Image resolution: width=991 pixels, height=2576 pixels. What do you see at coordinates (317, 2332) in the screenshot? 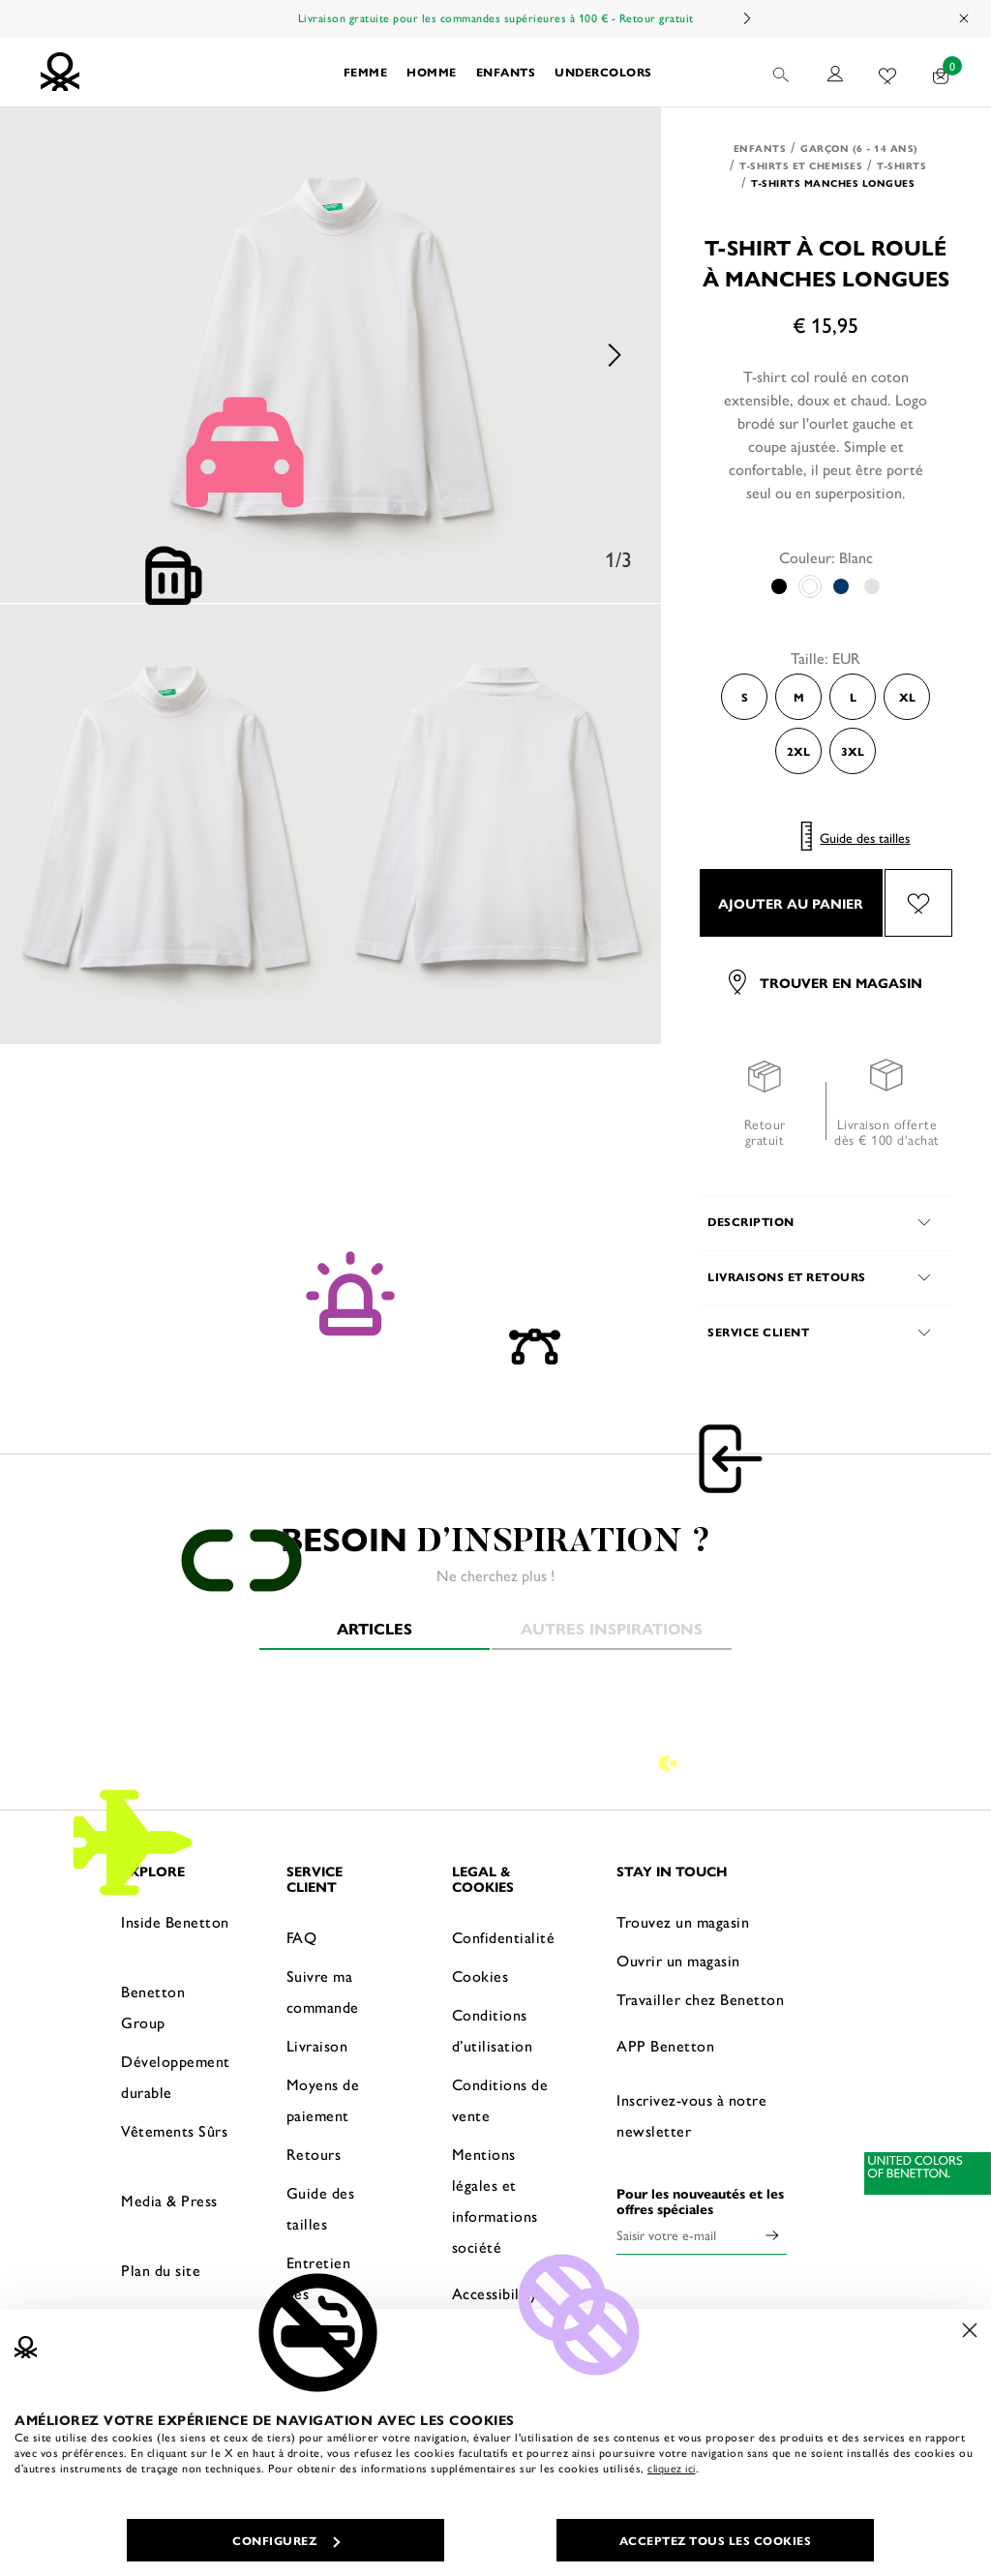
I see `indicates a no smoking zone or area` at bounding box center [317, 2332].